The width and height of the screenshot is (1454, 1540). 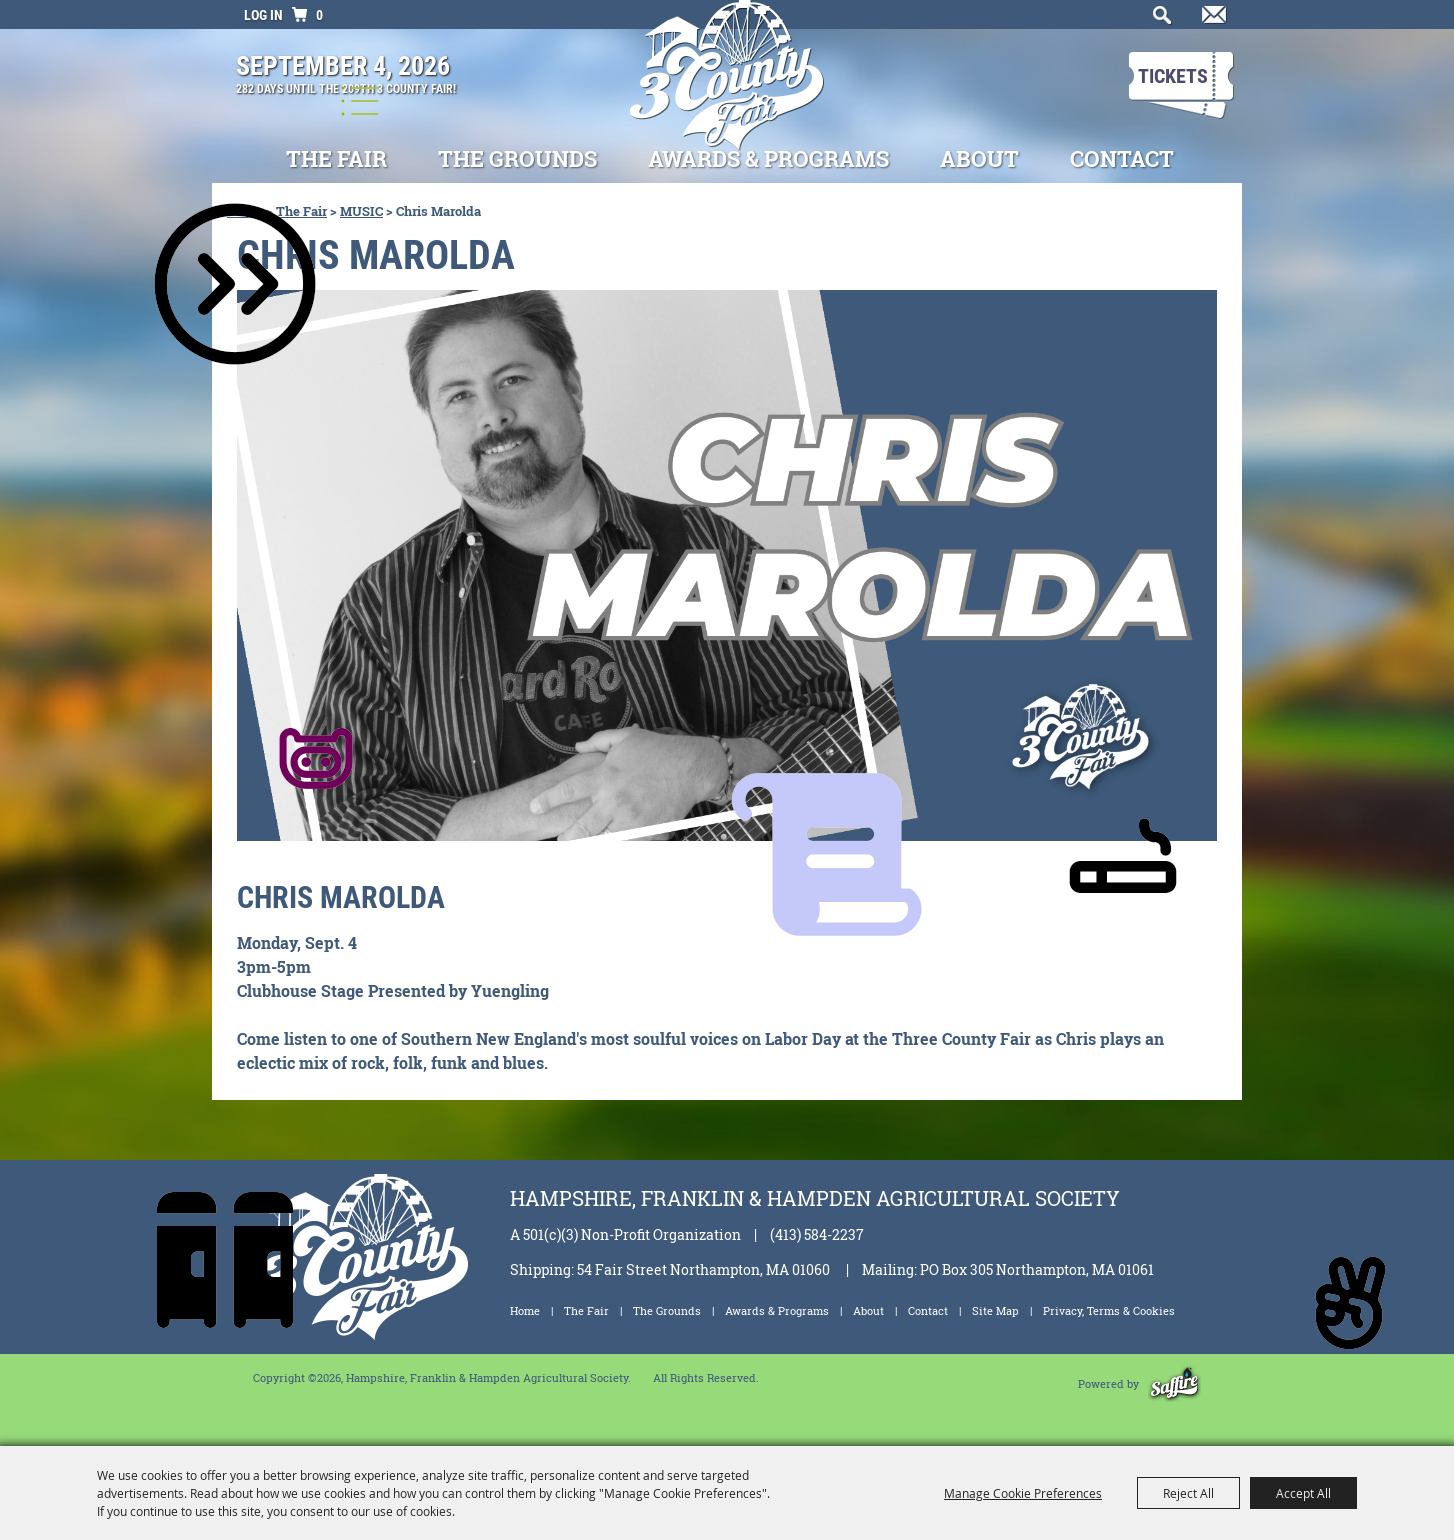 I want to click on locate nearby portable restrooms, so click(x=225, y=1260).